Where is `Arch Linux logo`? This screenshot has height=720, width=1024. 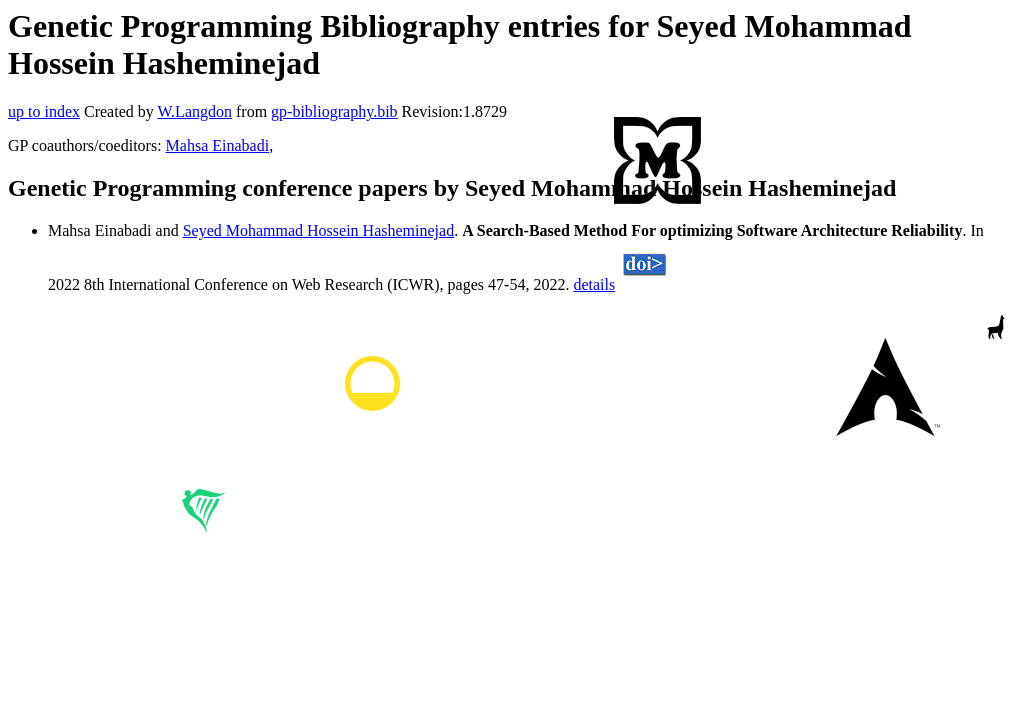 Arch Linux logo is located at coordinates (888, 387).